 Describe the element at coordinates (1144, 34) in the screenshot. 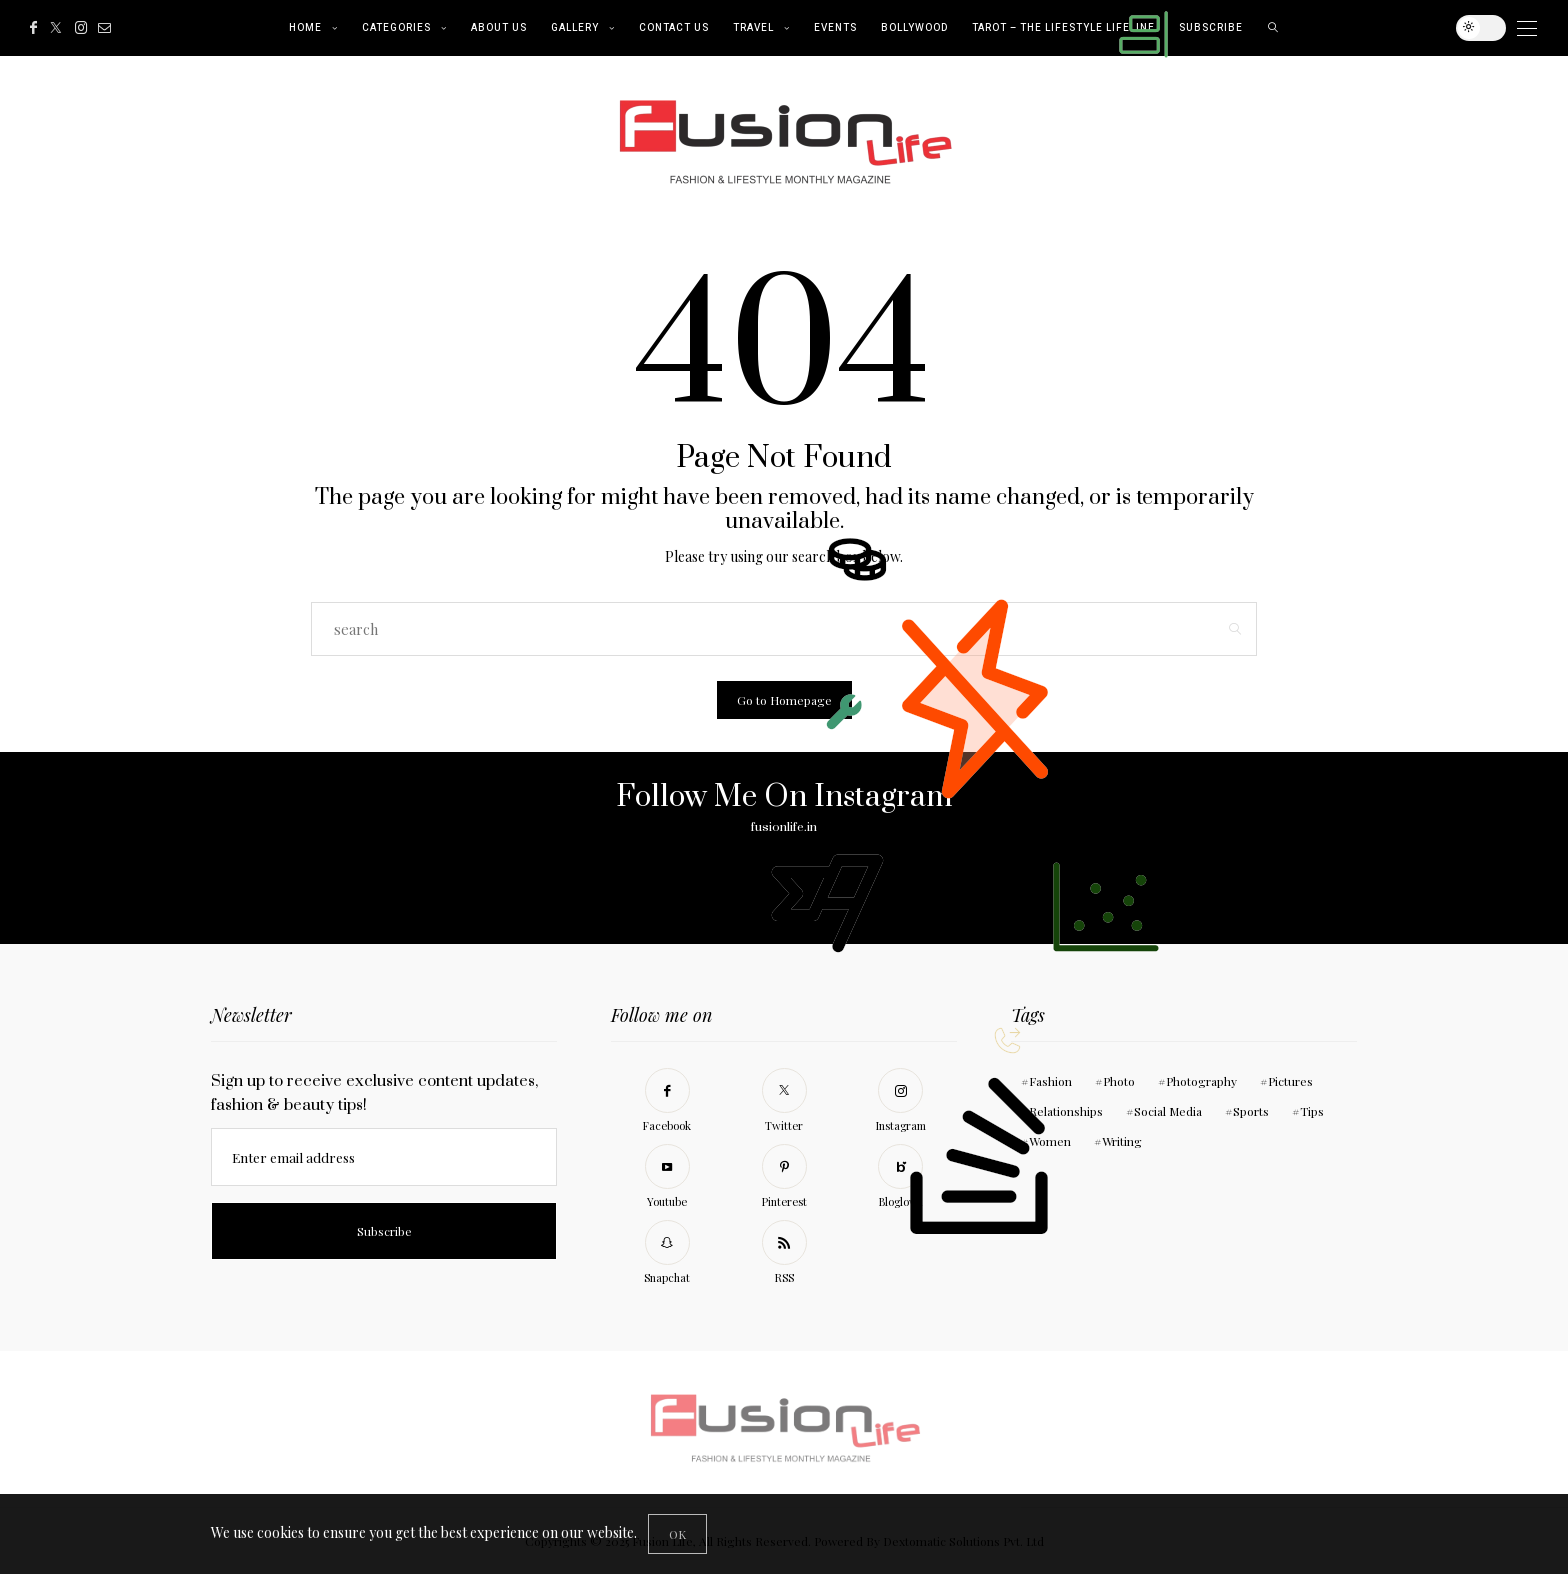

I see `align text or content to the right` at that location.